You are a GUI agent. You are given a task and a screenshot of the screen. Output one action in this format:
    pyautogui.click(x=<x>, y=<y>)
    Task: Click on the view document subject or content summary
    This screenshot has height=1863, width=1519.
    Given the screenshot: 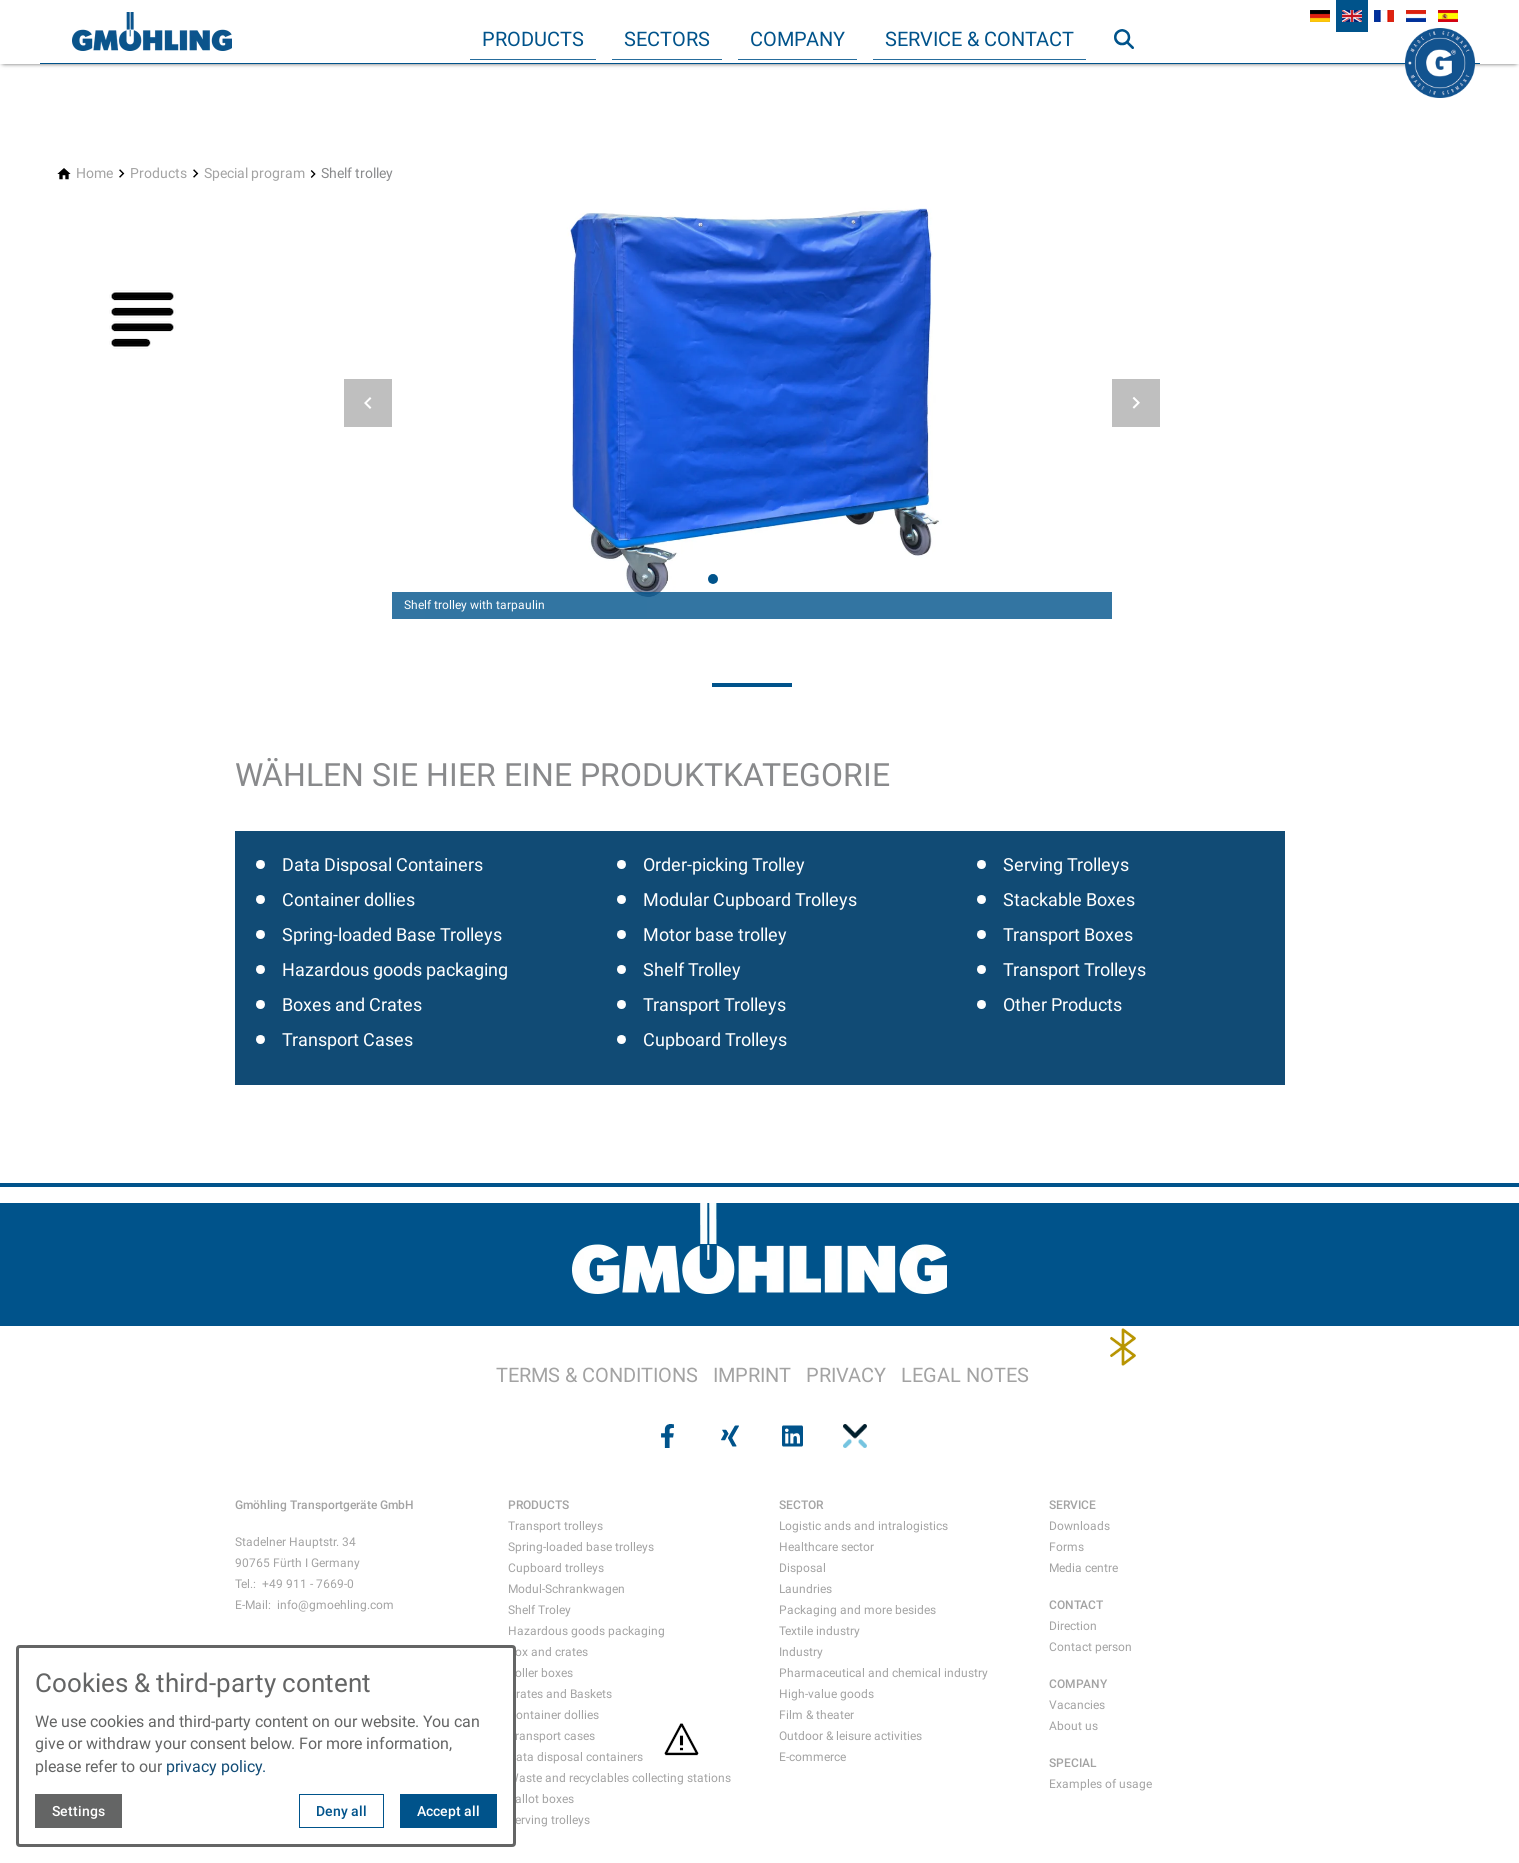 What is the action you would take?
    pyautogui.click(x=142, y=319)
    